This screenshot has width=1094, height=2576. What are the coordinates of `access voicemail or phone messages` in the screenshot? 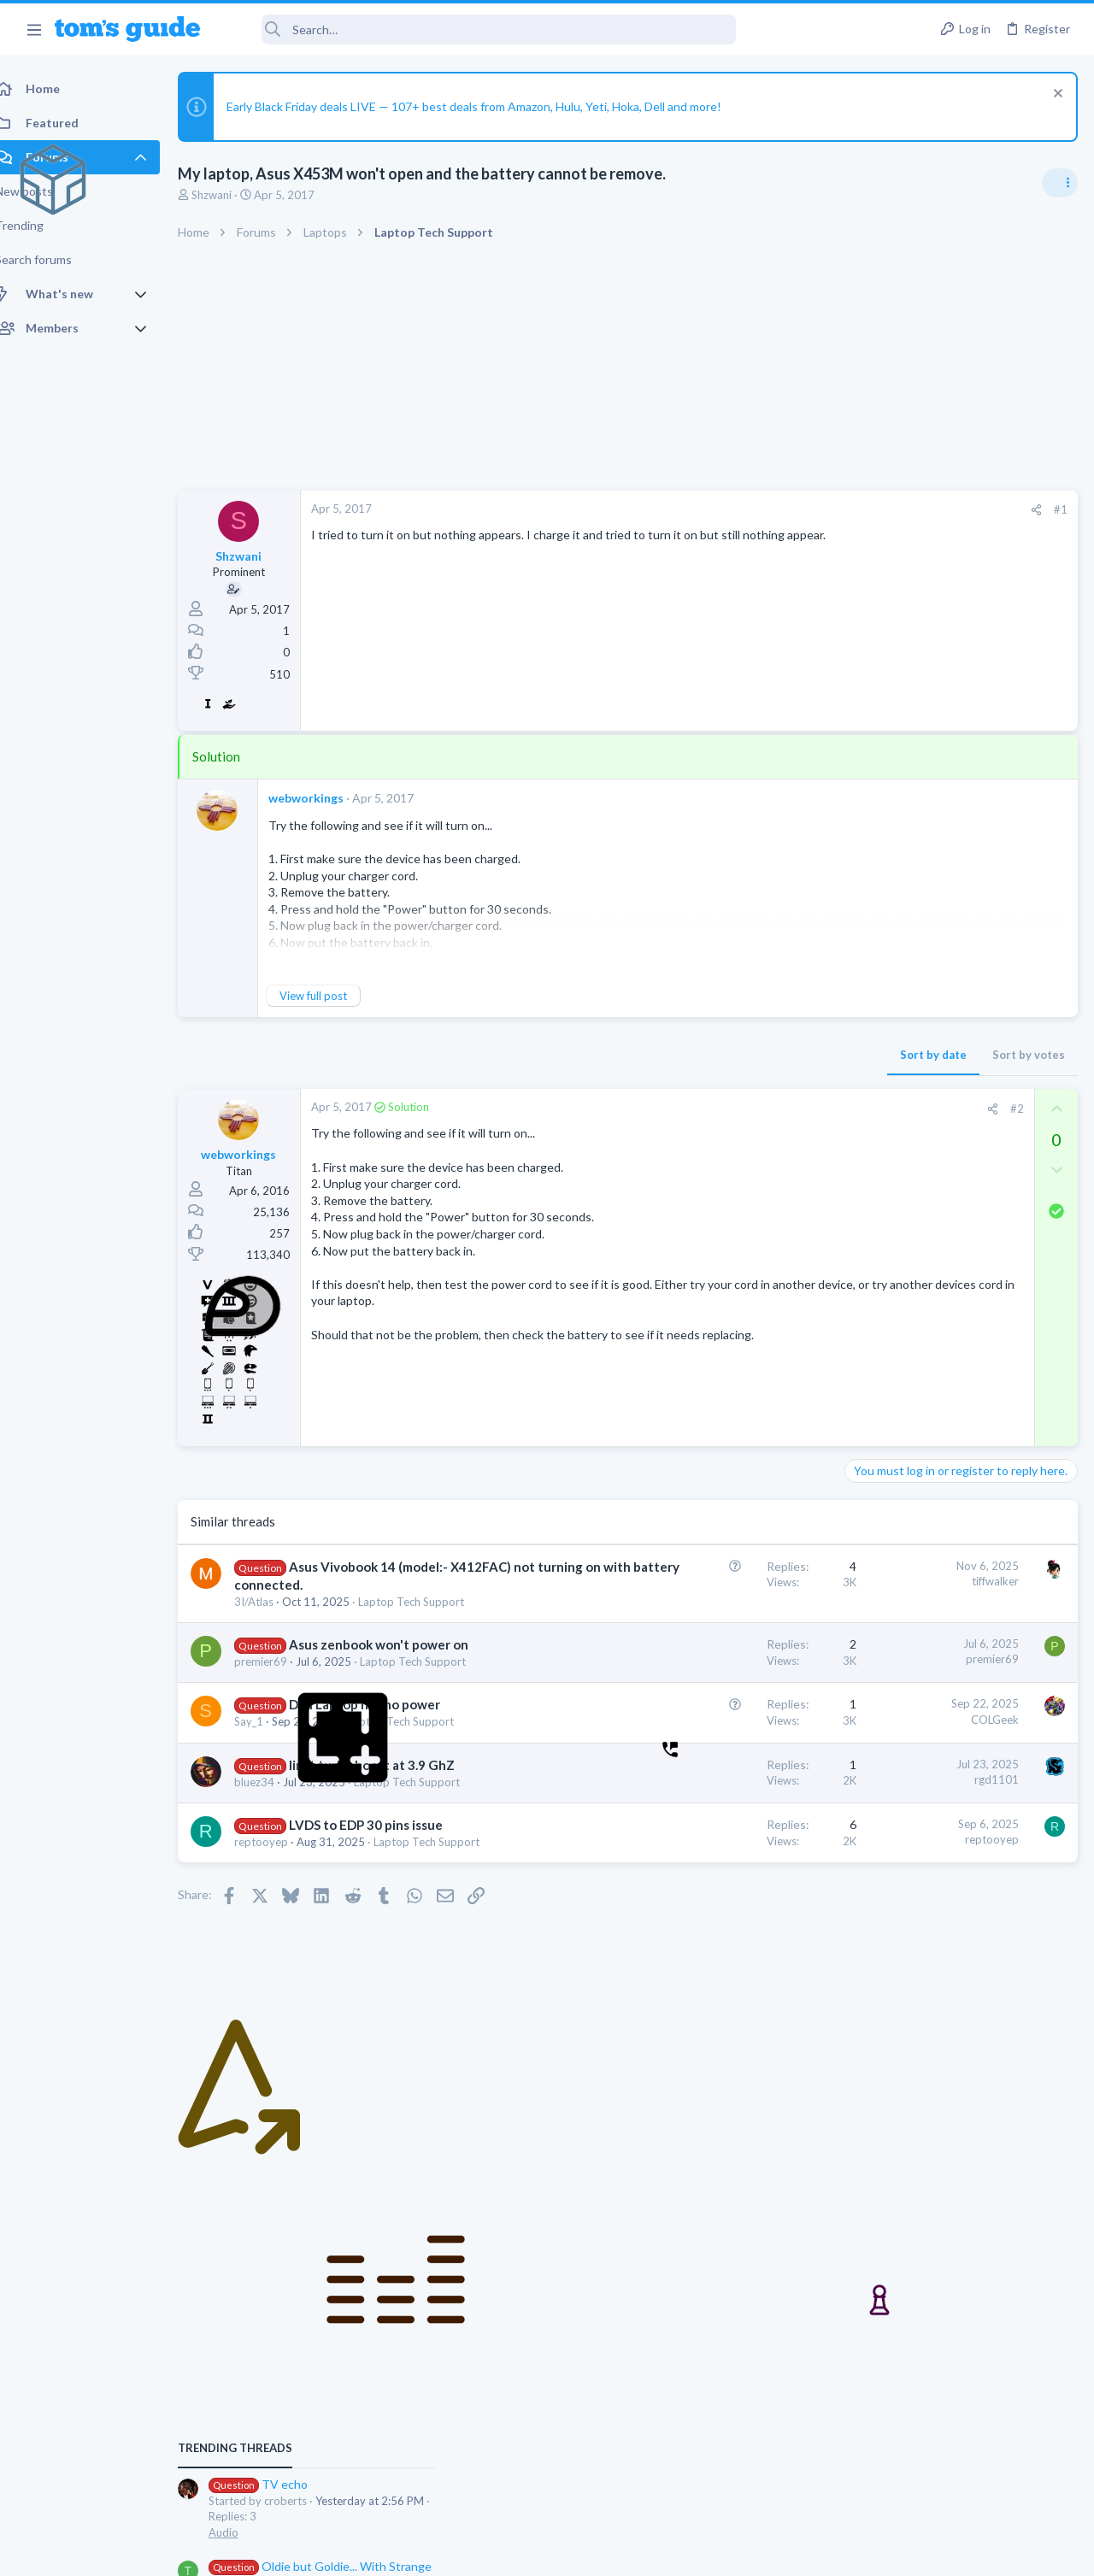 It's located at (670, 1750).